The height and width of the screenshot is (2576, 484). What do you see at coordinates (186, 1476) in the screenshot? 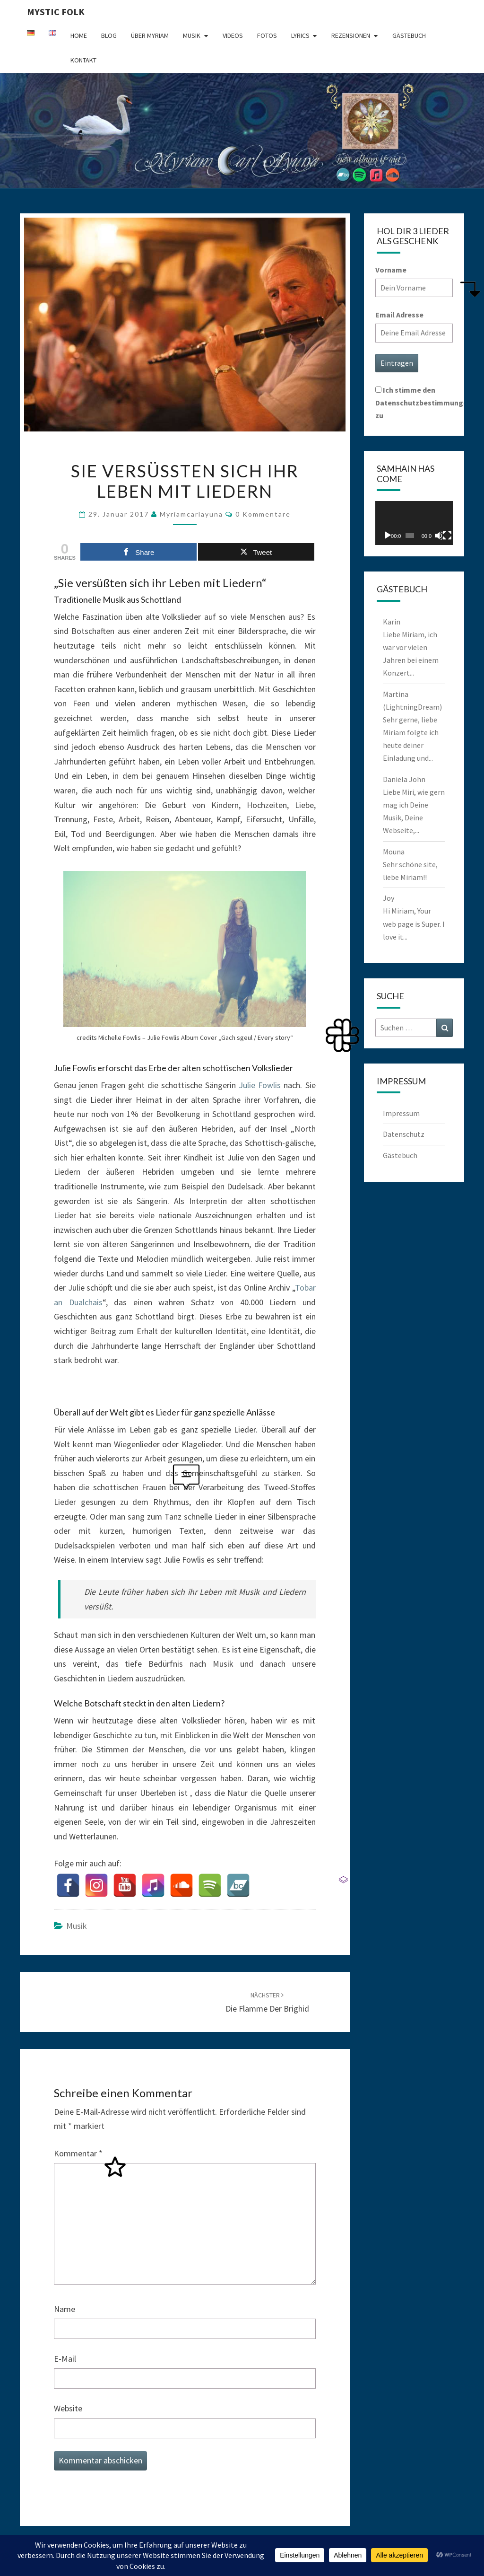
I see `open chat or messaging` at bounding box center [186, 1476].